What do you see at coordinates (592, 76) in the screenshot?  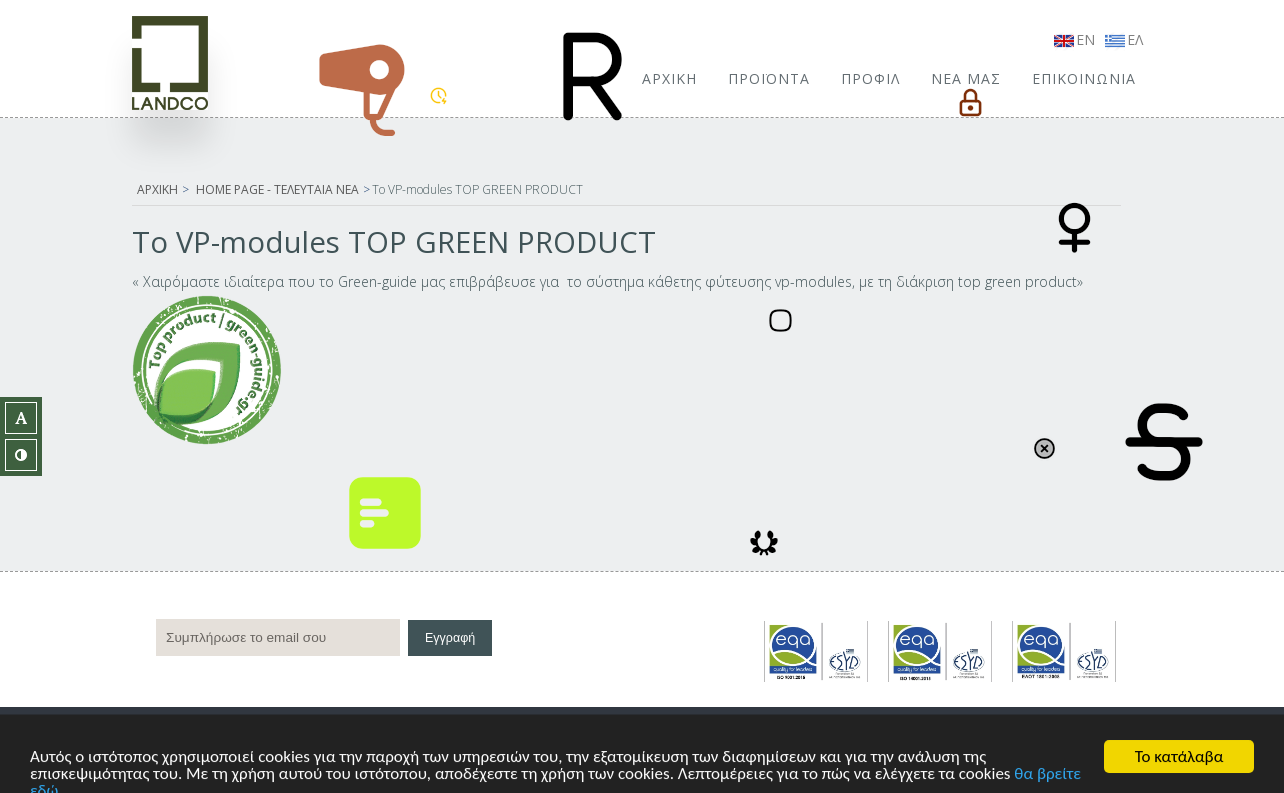 I see `indicates items starting with the letter R` at bounding box center [592, 76].